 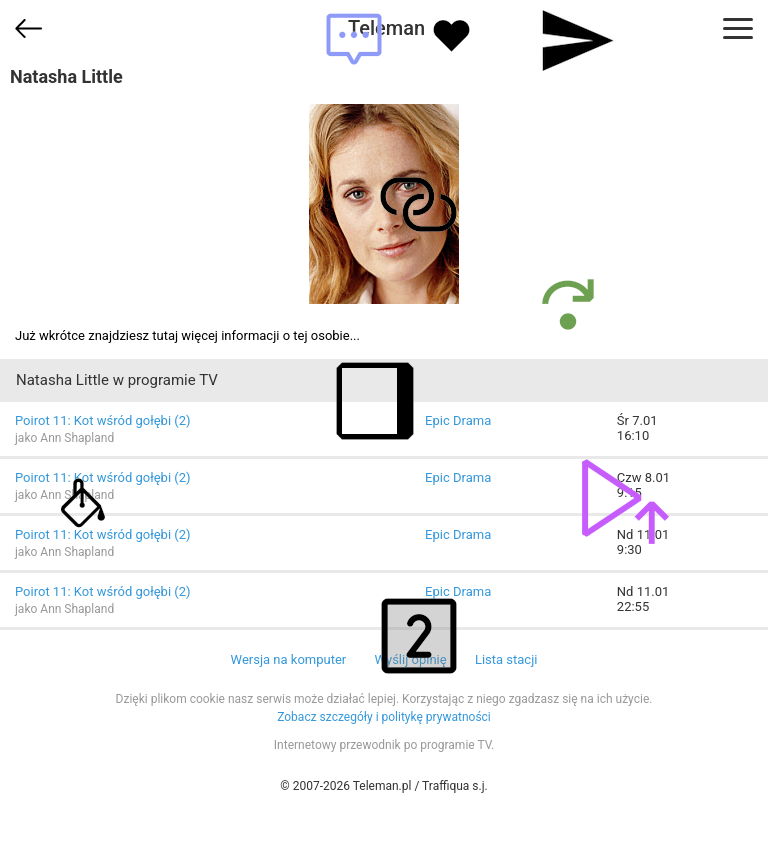 What do you see at coordinates (82, 503) in the screenshot?
I see `change theme or color settings` at bounding box center [82, 503].